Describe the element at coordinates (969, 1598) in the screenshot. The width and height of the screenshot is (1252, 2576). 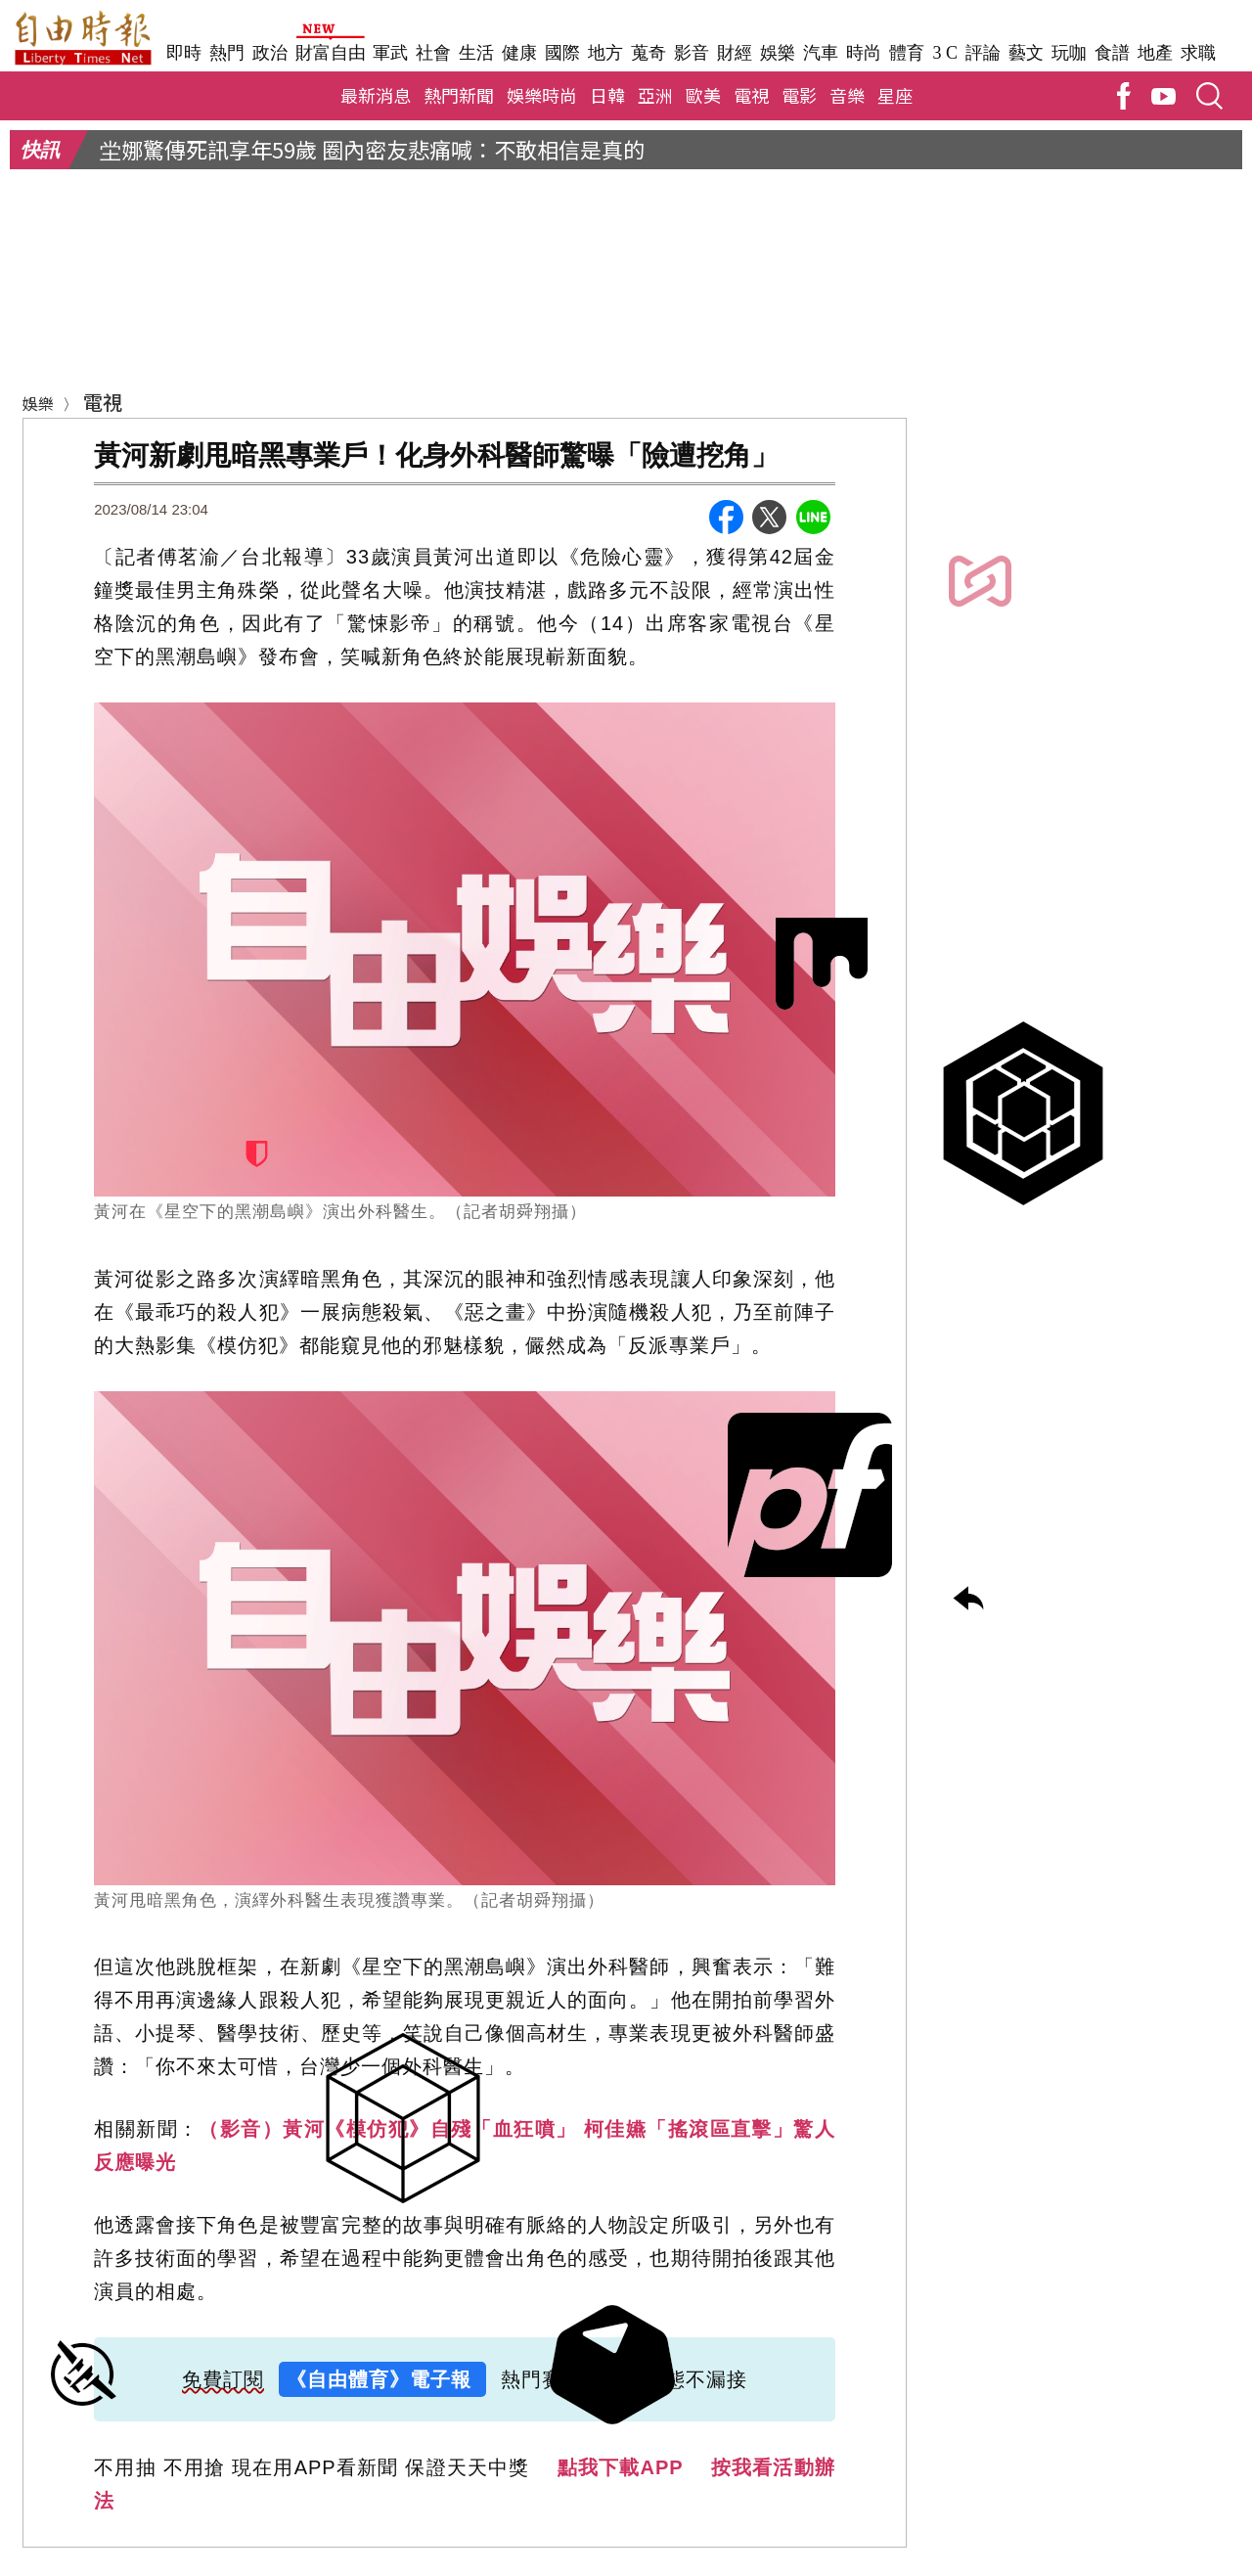
I see `reply to a message or email` at that location.